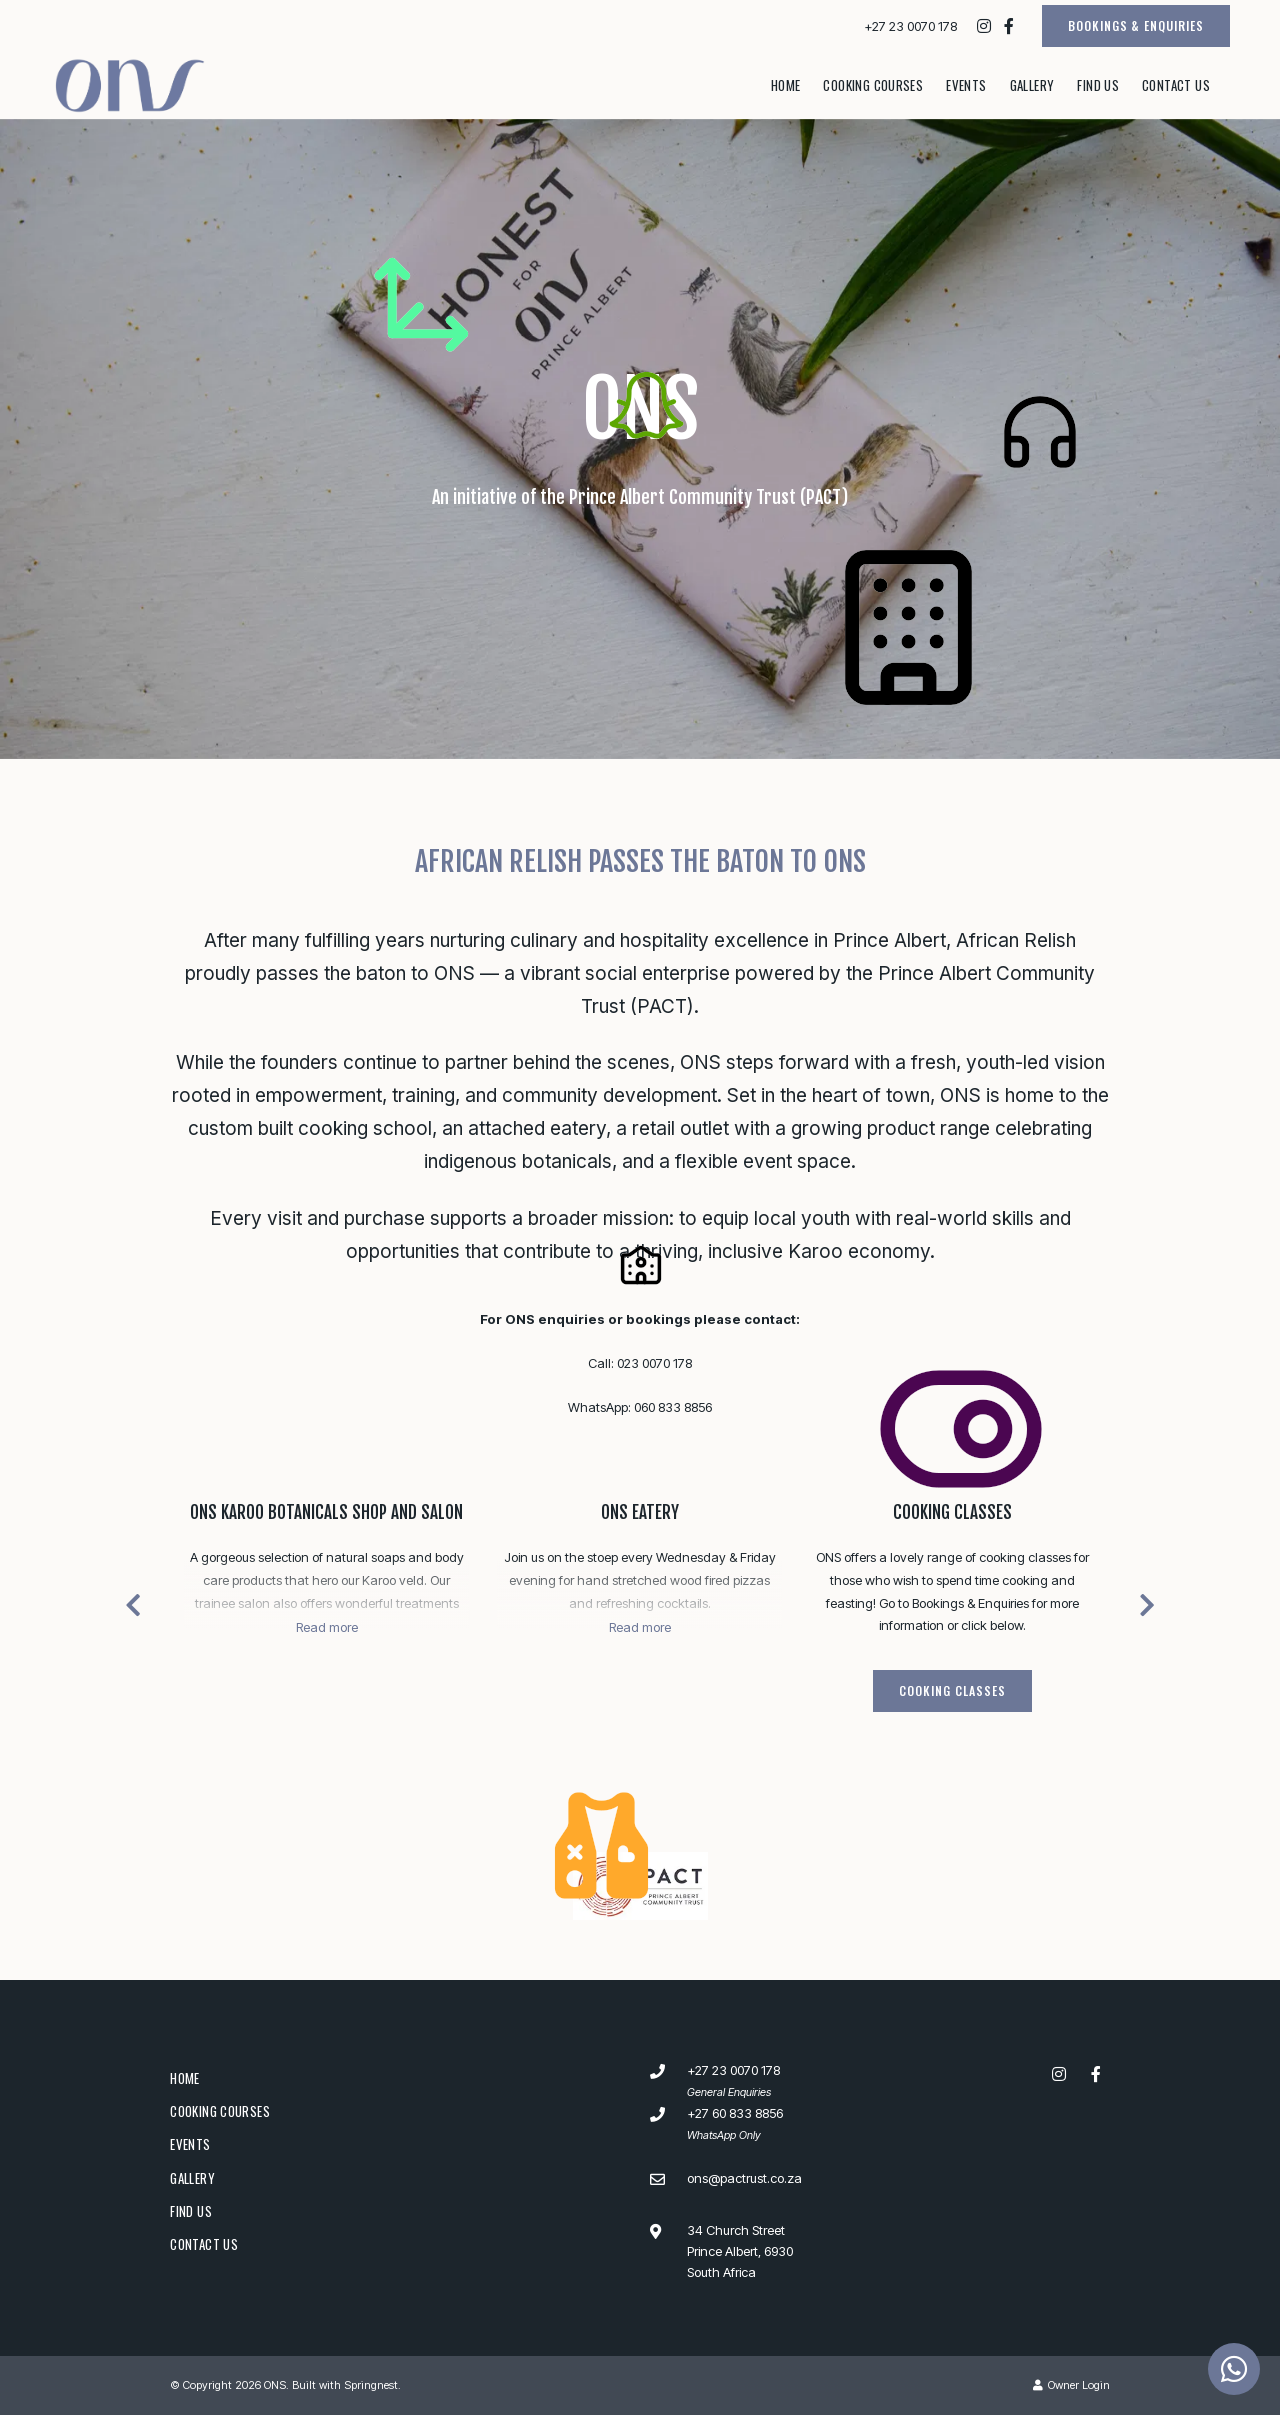 This screenshot has width=1280, height=2415. I want to click on view office or business location, so click(908, 627).